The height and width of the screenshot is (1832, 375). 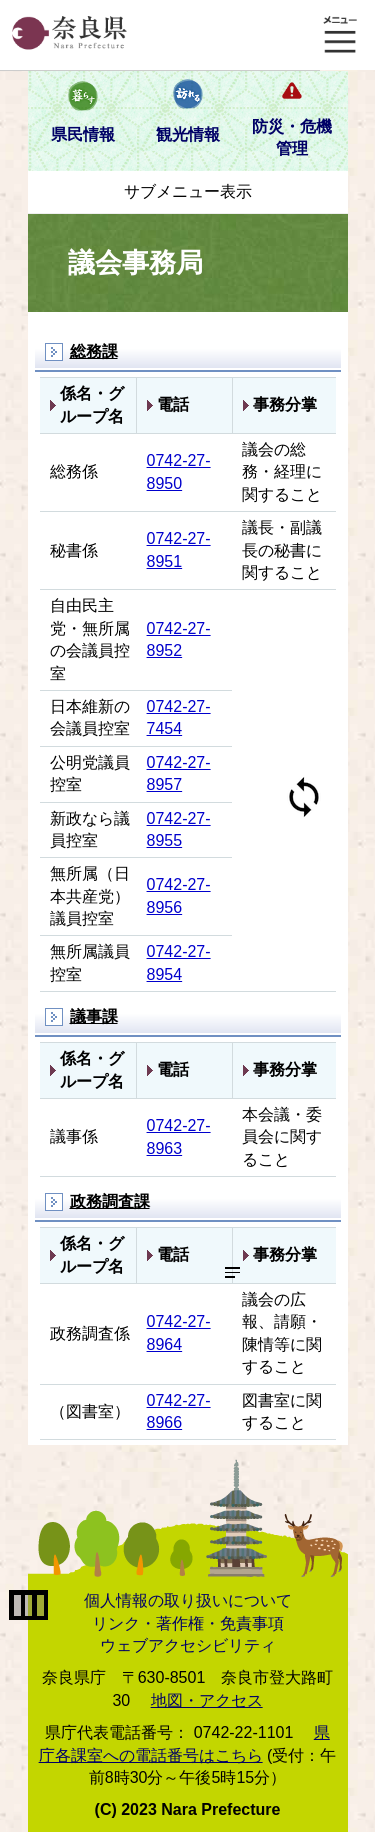 What do you see at coordinates (27, 1606) in the screenshot?
I see `switch to column view layout` at bounding box center [27, 1606].